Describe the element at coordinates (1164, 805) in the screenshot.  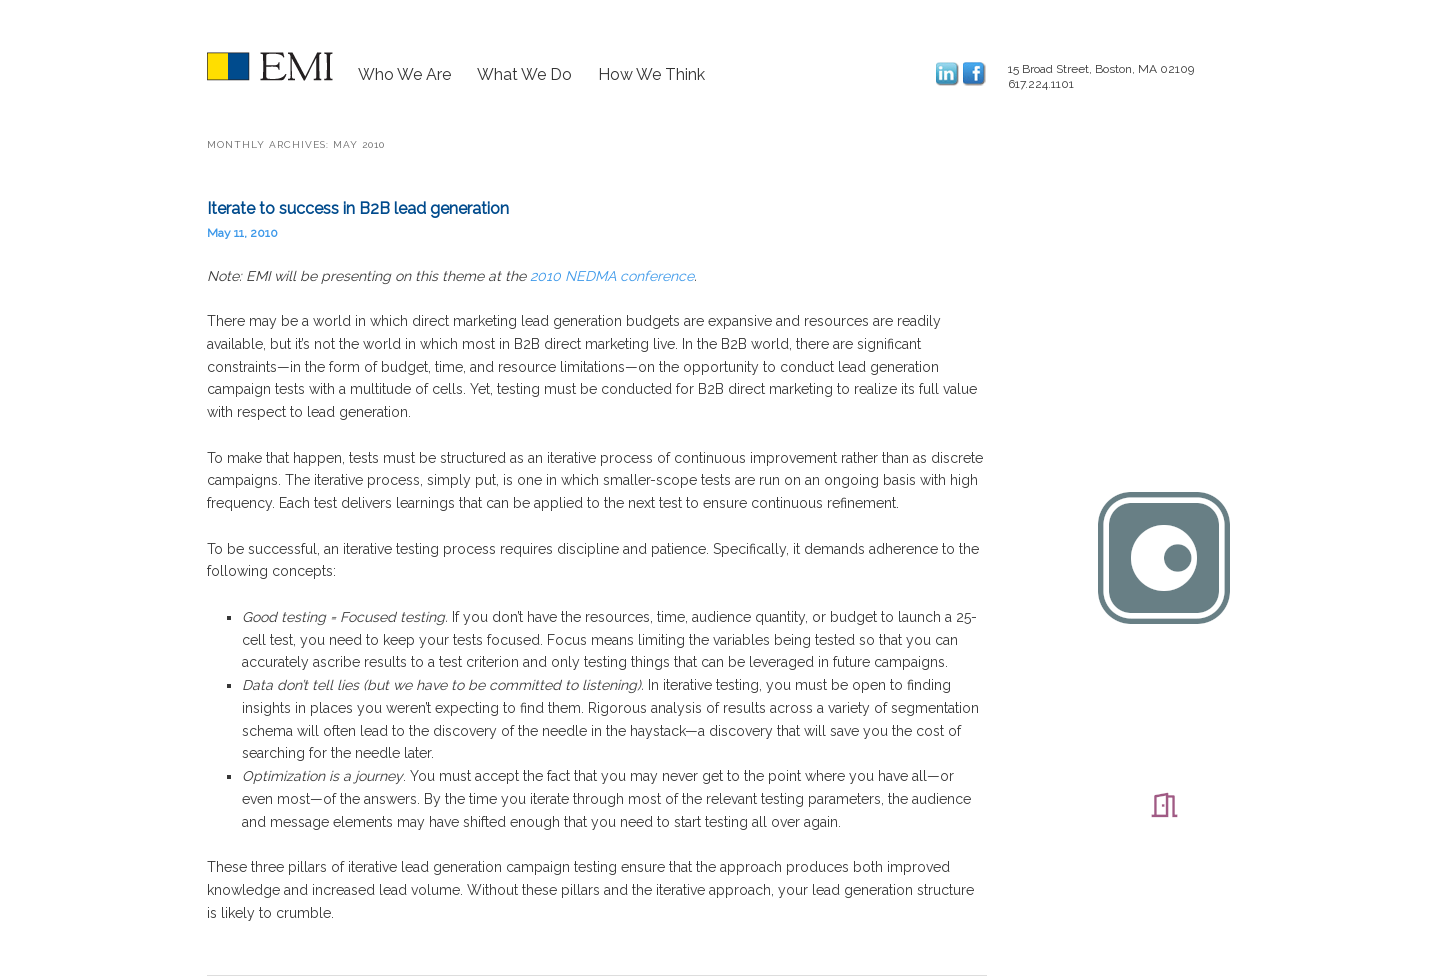
I see `log out or exit the application` at that location.